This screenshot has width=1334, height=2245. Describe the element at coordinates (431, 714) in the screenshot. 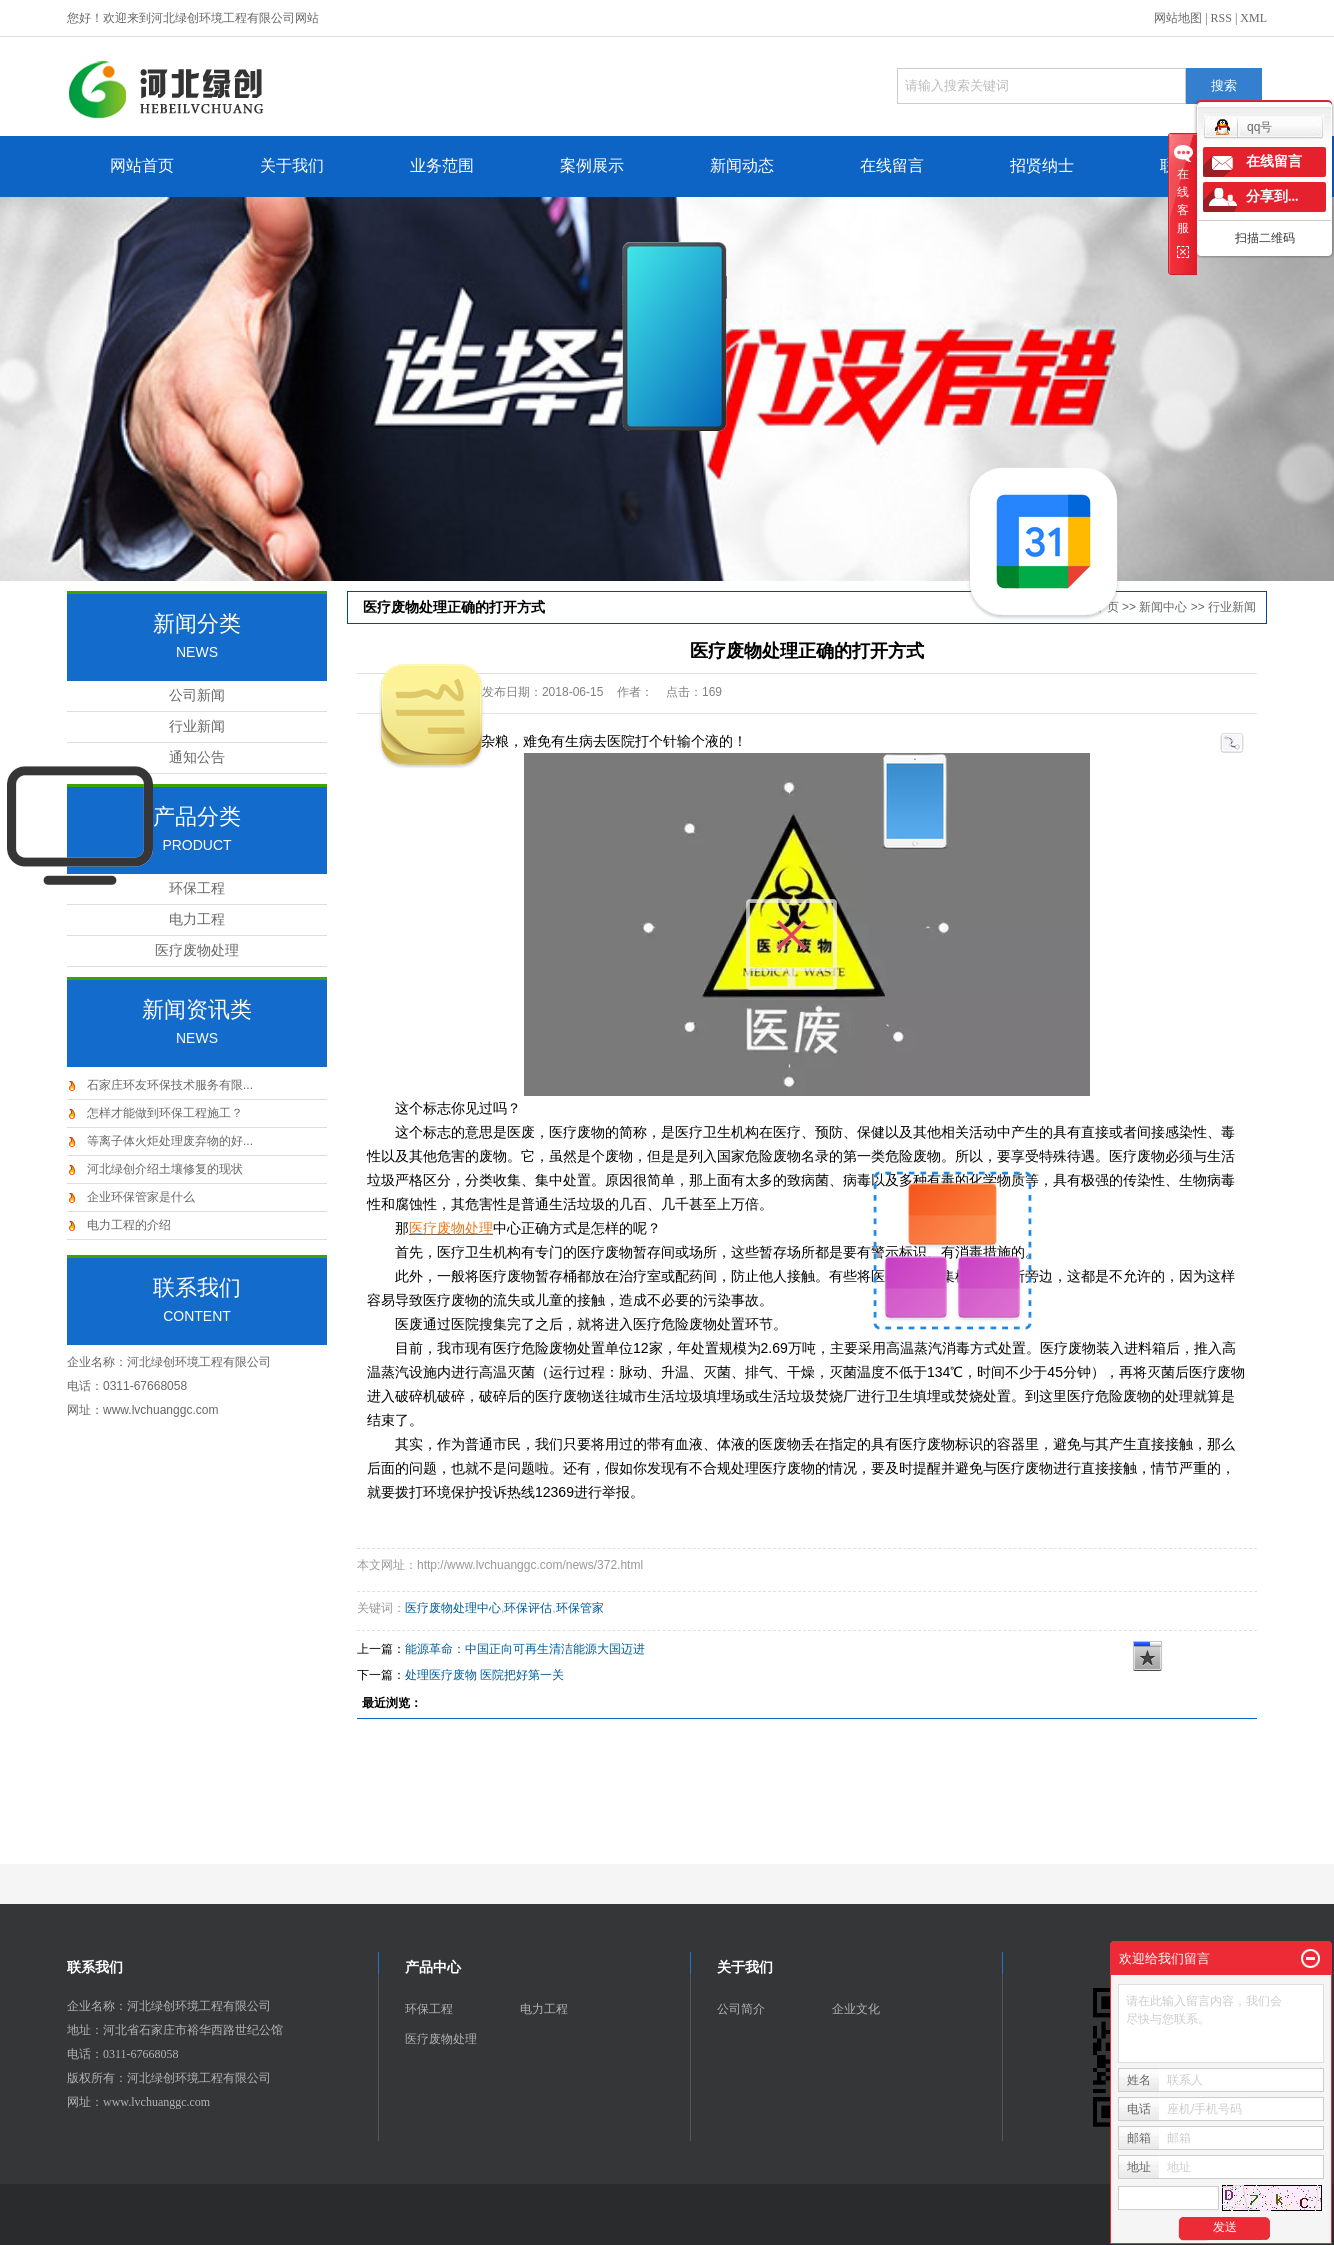

I see `open the stickies app for quick notes` at that location.